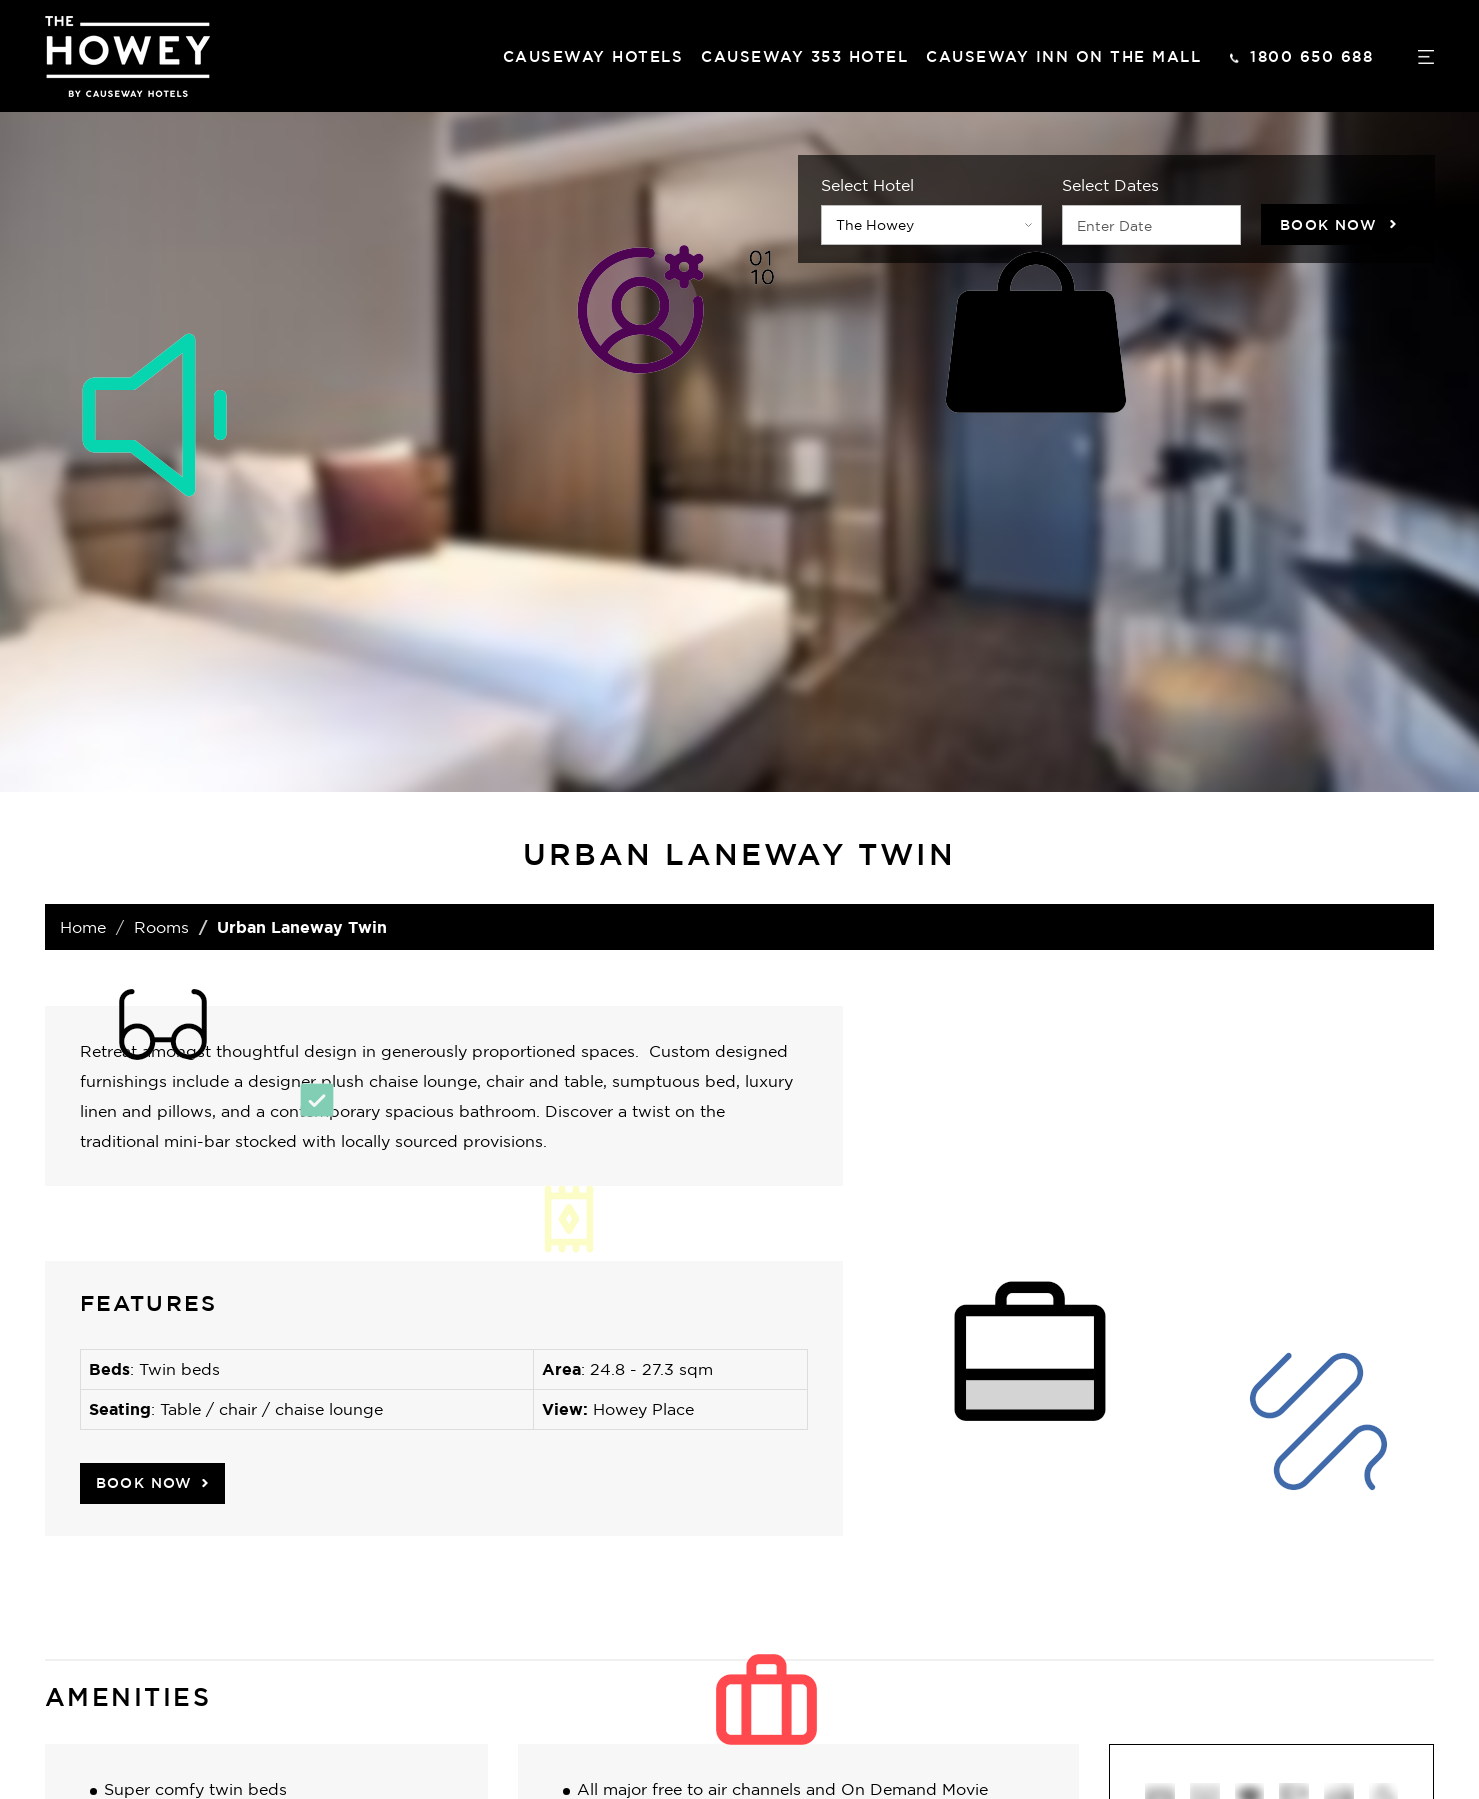 This screenshot has width=1479, height=1799. I want to click on enable reading mode or reader view, so click(163, 1026).